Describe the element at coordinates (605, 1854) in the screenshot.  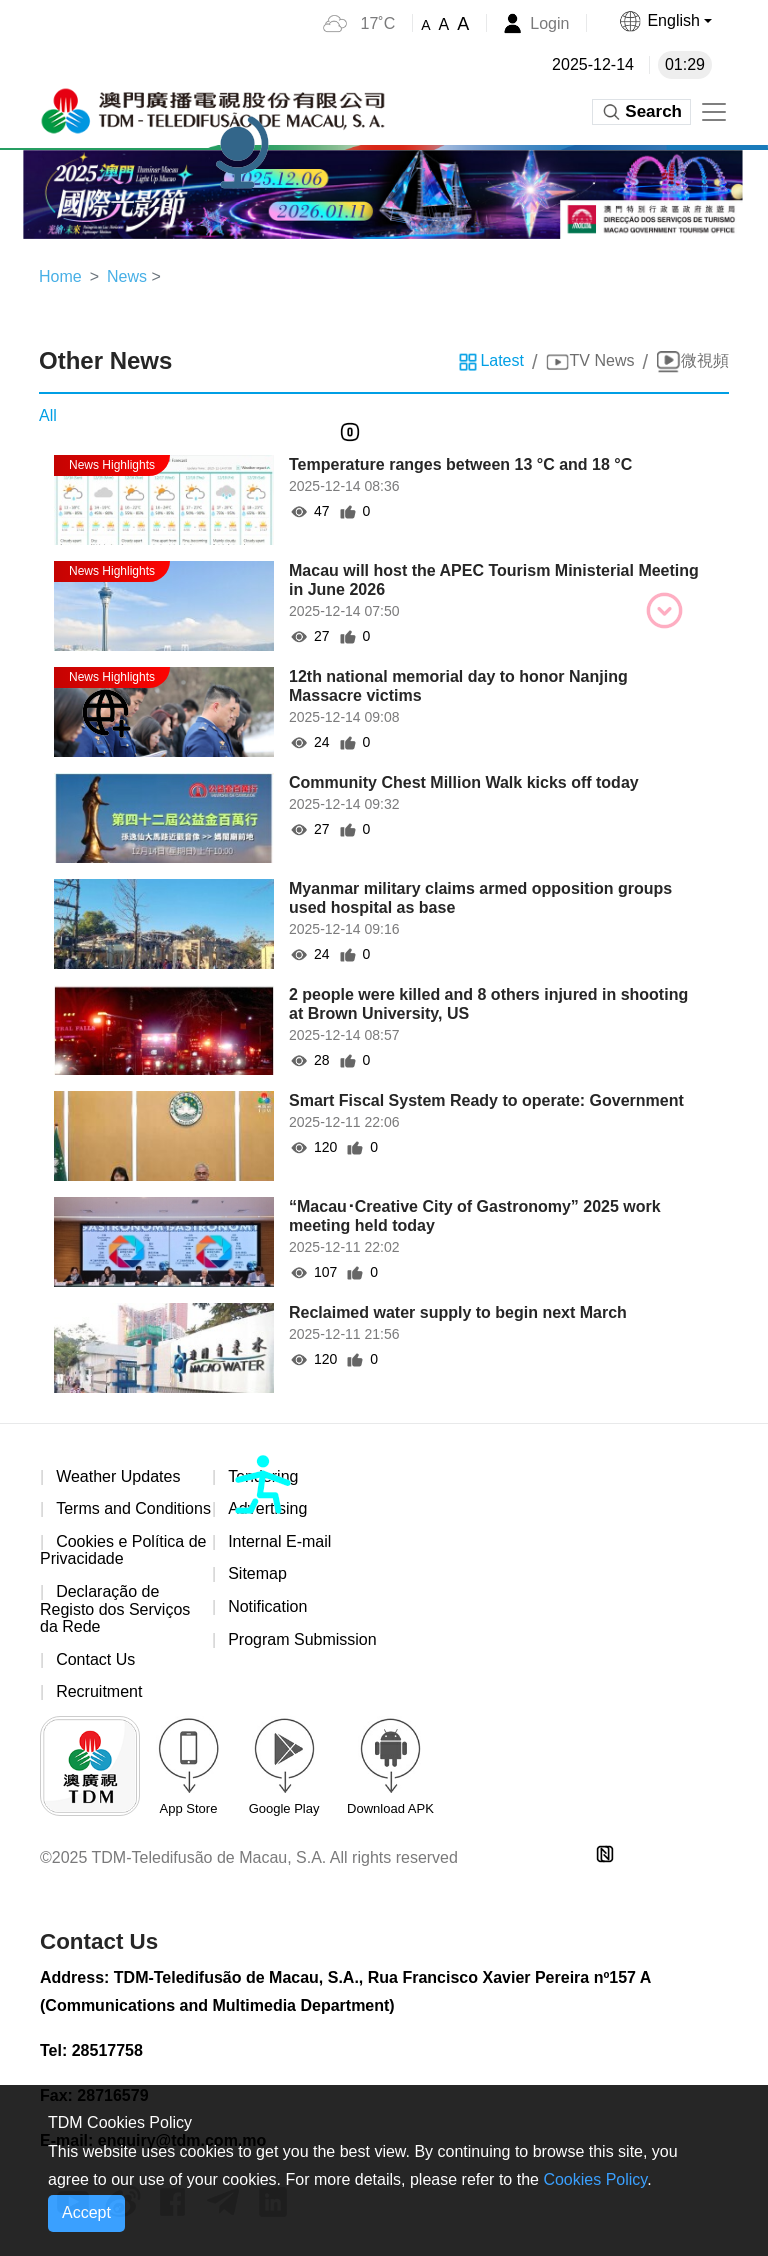
I see `tap to enable NFC for contactless payments` at that location.